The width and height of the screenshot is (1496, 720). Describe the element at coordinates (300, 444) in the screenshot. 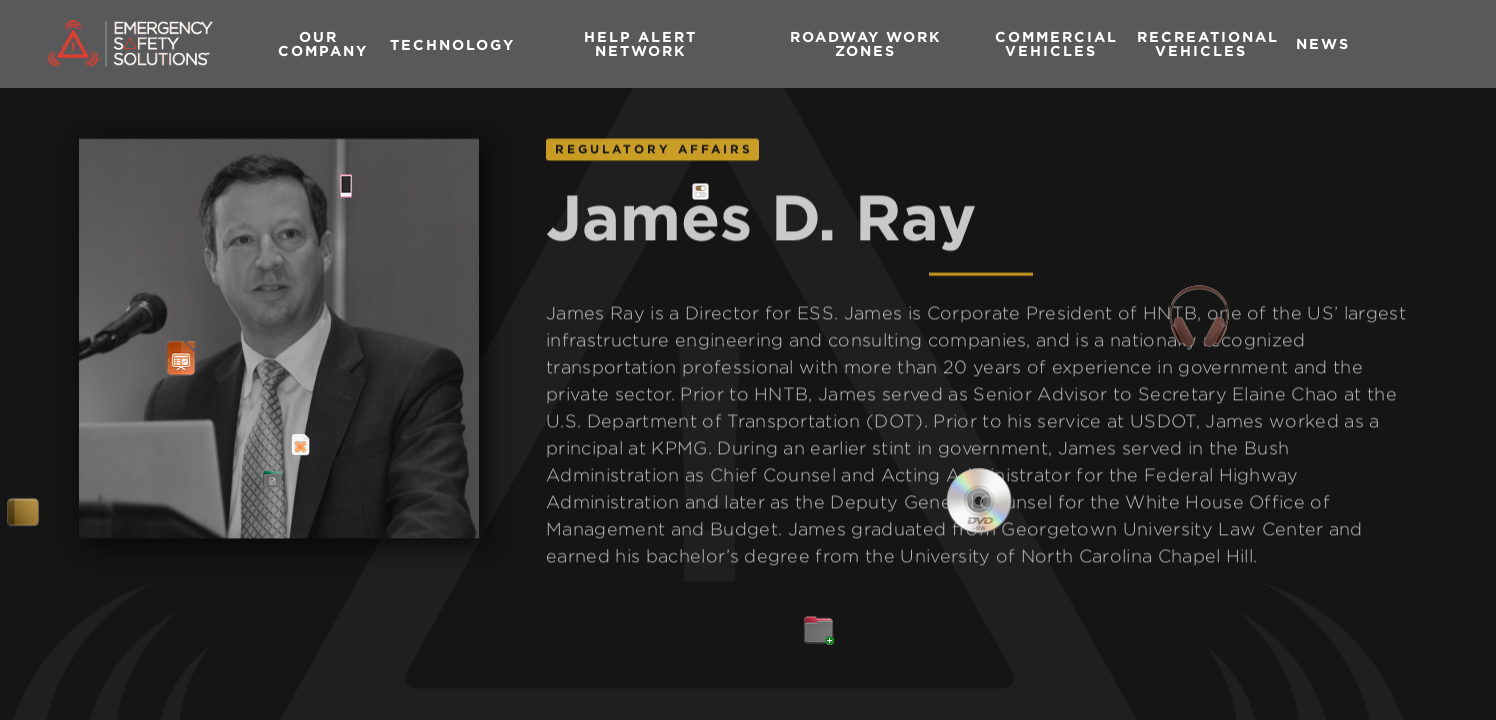

I see `a patch or diff file for code changes` at that location.